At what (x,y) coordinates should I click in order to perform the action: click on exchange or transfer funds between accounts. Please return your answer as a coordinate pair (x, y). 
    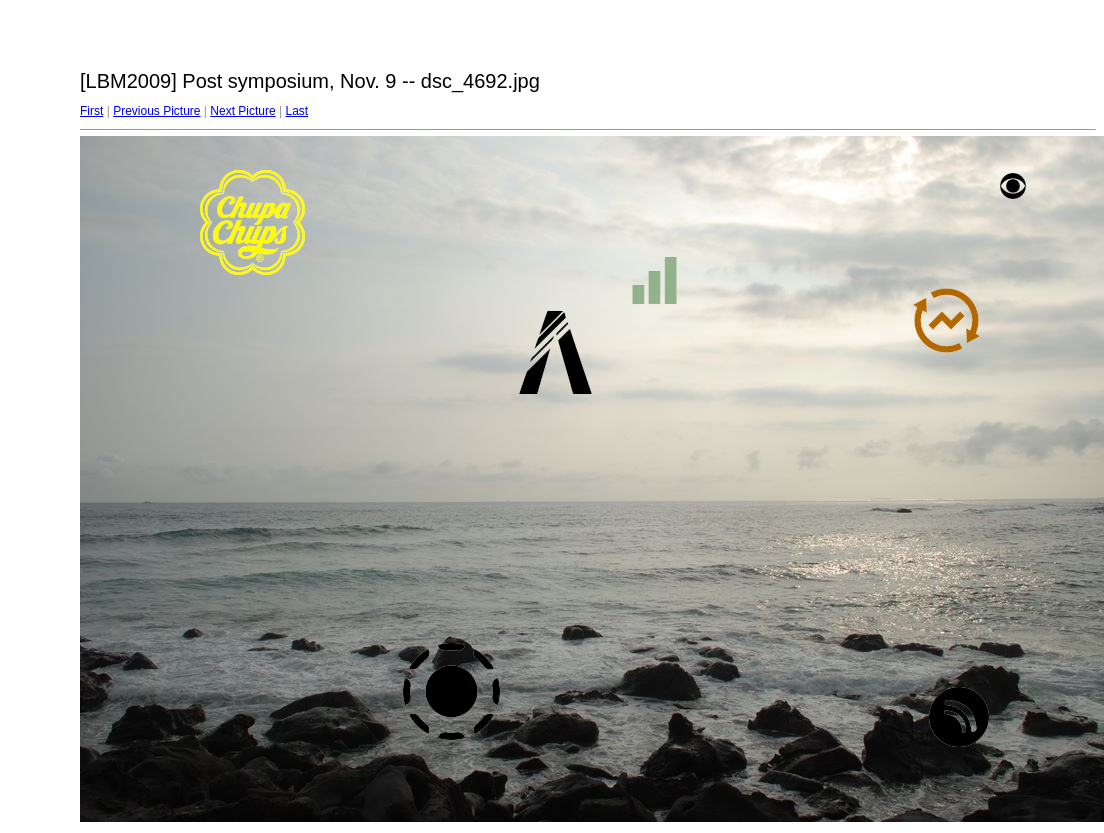
    Looking at the image, I should click on (946, 320).